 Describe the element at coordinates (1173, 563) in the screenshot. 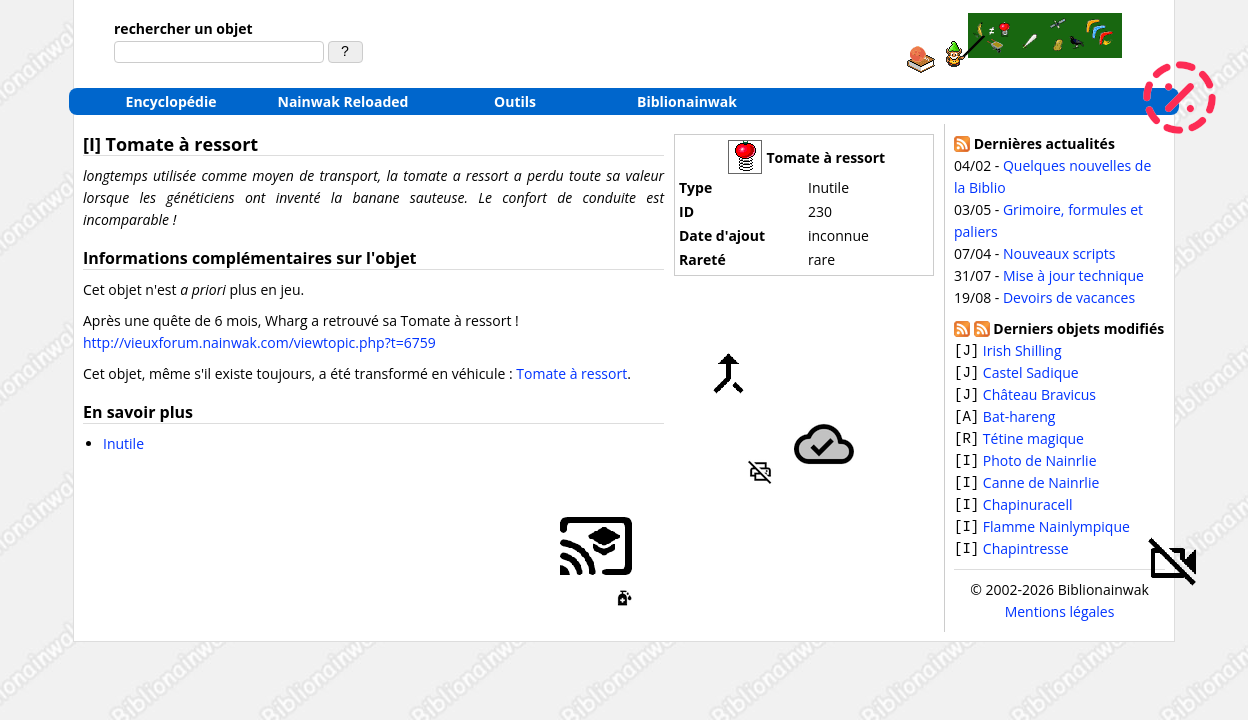

I see `turn off camera during video call` at that location.